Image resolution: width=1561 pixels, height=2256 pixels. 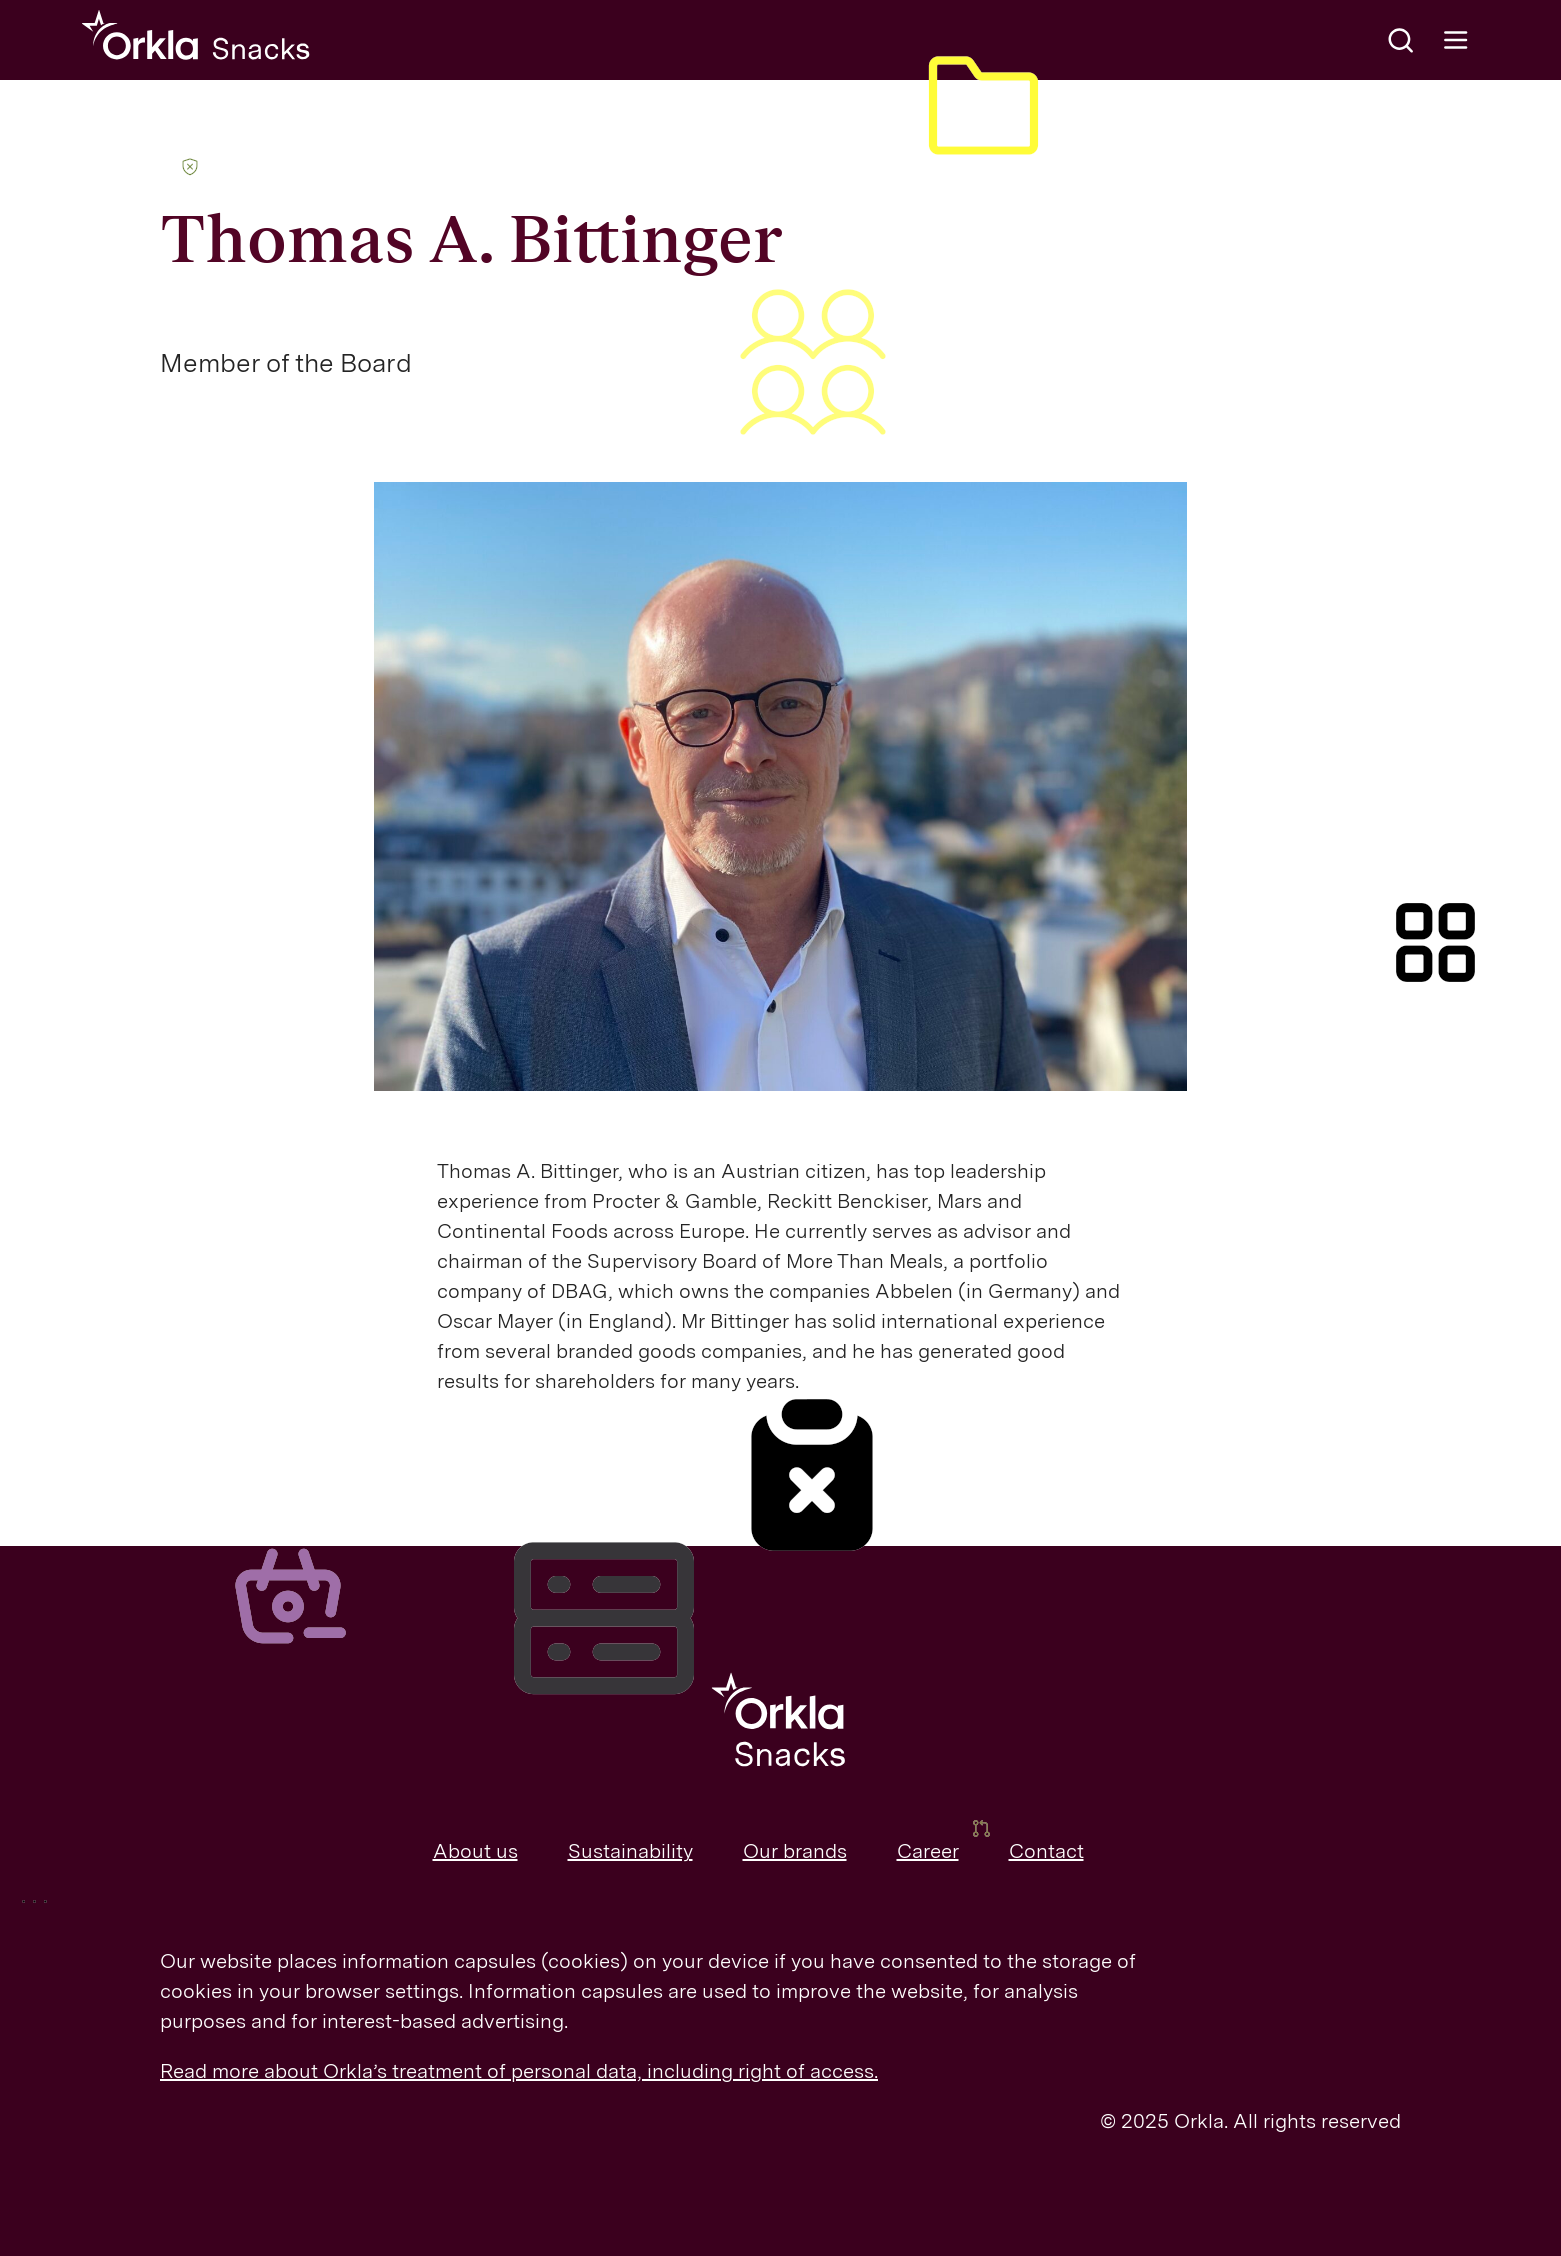 What do you see at coordinates (190, 167) in the screenshot?
I see `security check failed or blocked` at bounding box center [190, 167].